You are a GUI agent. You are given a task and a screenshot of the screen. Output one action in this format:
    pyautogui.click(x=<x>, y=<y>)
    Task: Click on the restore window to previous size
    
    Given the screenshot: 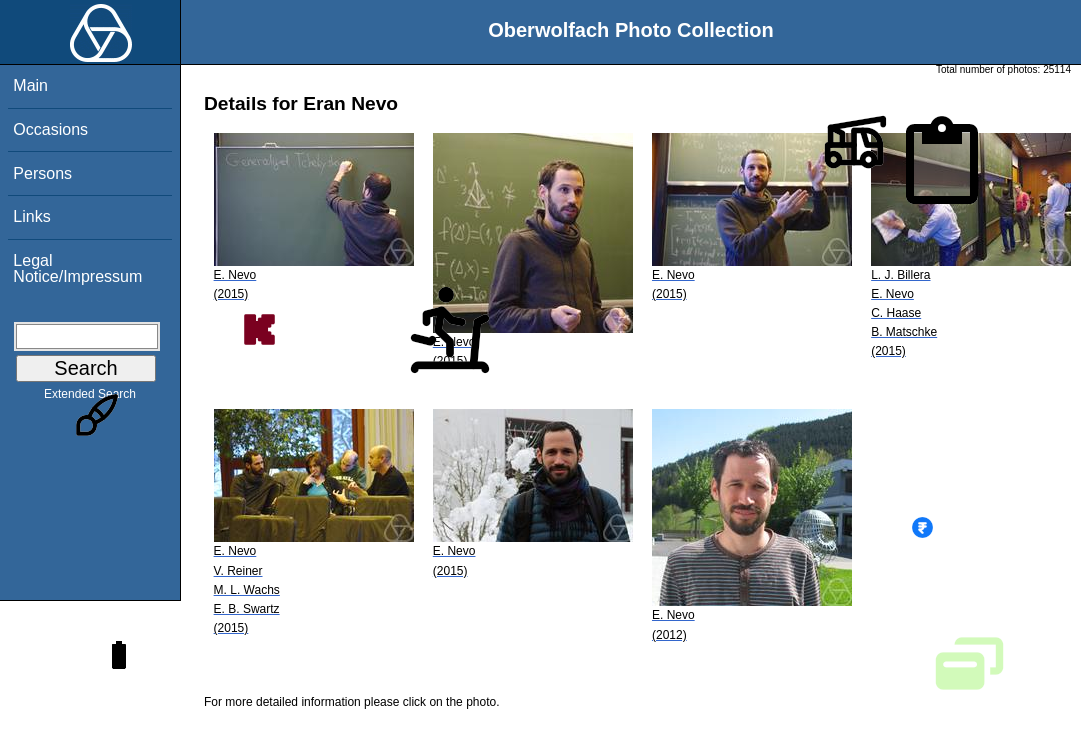 What is the action you would take?
    pyautogui.click(x=969, y=663)
    